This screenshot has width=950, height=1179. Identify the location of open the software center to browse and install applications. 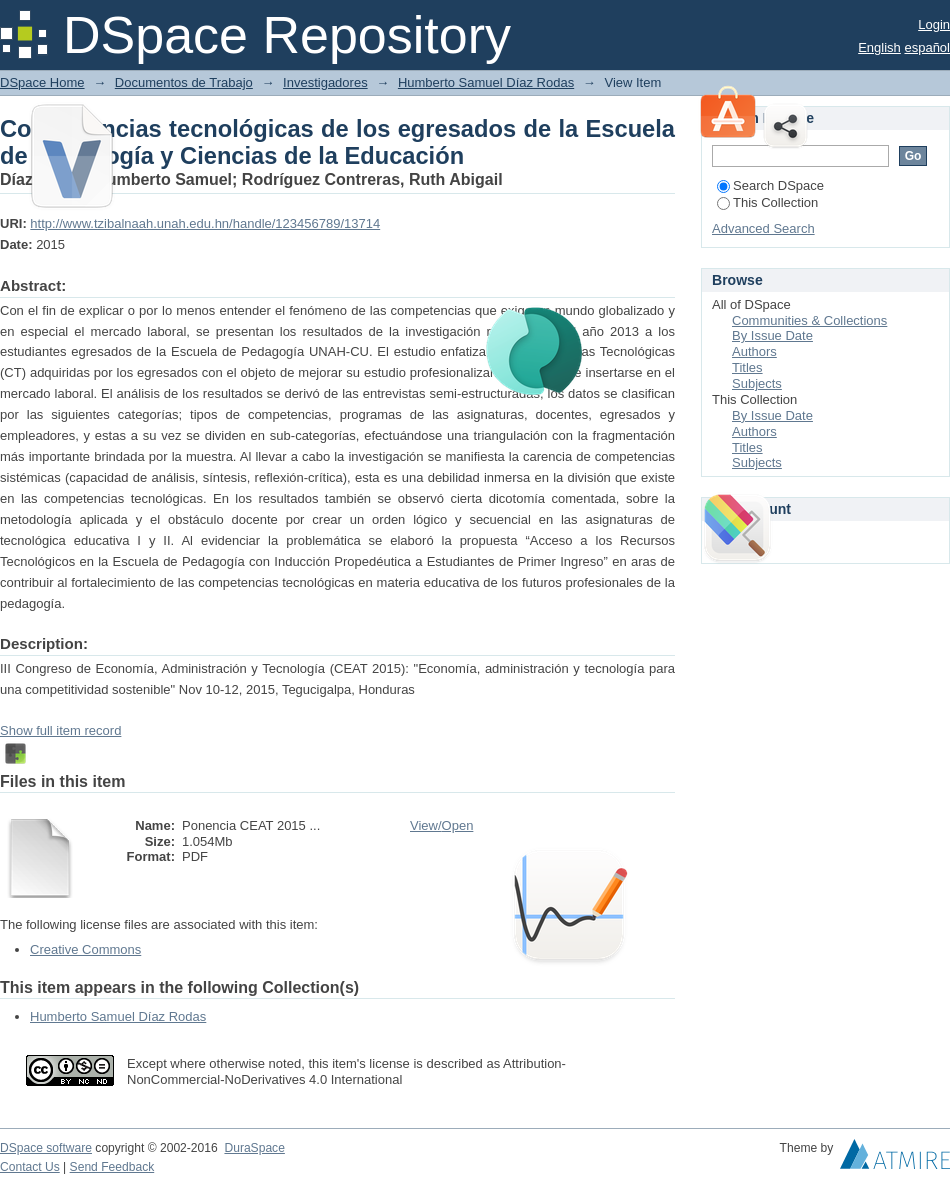
(728, 116).